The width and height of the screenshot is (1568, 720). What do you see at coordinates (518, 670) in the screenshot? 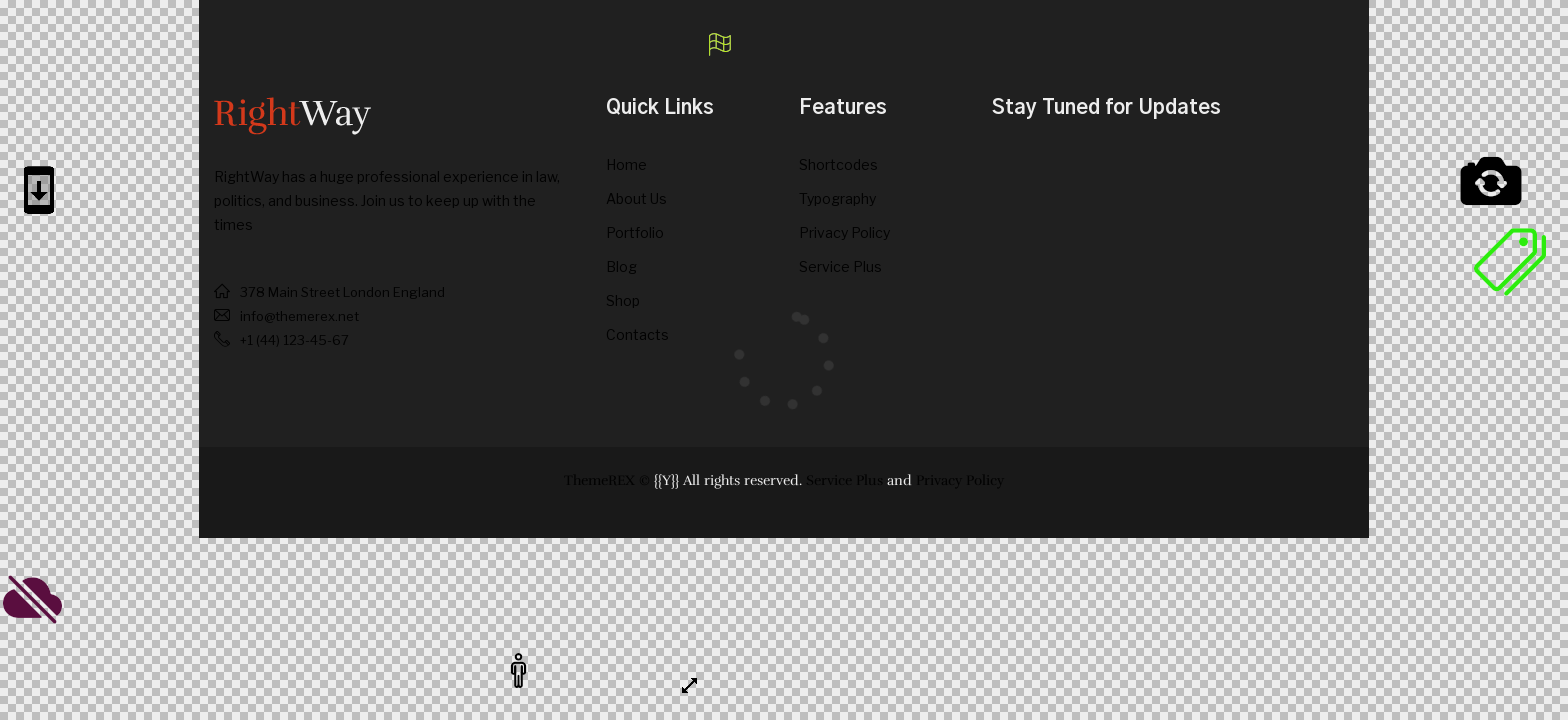
I see `view male user profile` at bounding box center [518, 670].